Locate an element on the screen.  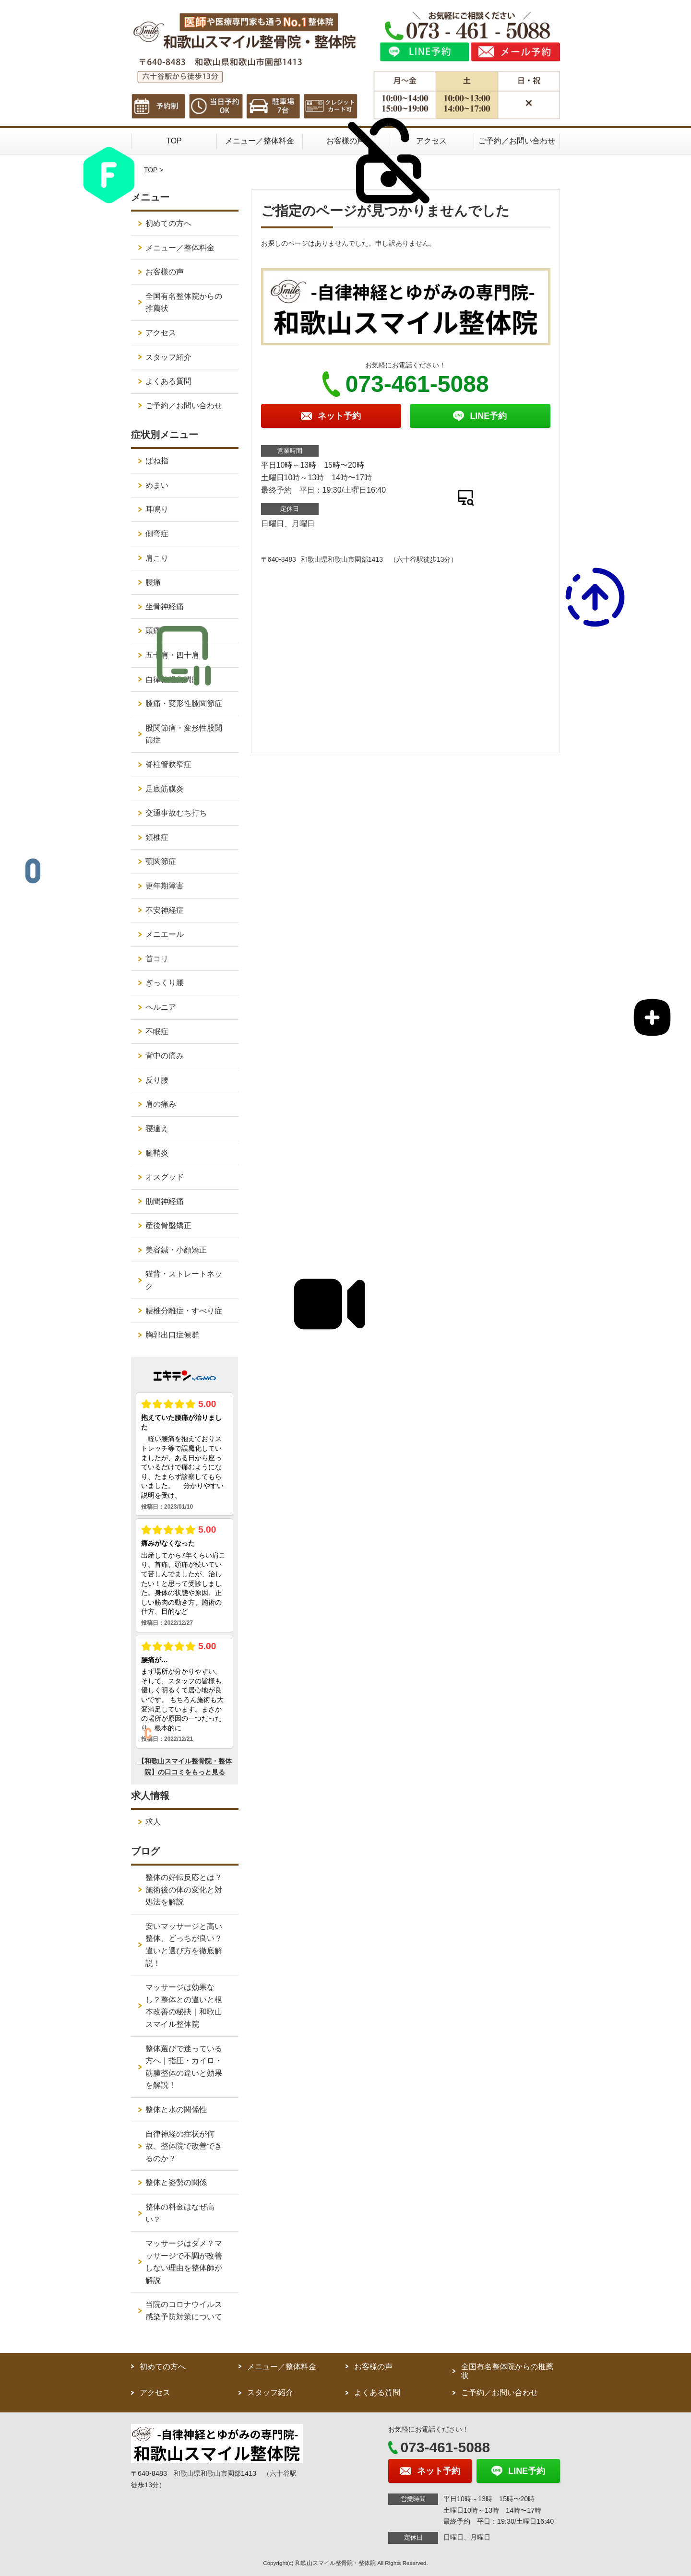
start a video call is located at coordinates (329, 1304).